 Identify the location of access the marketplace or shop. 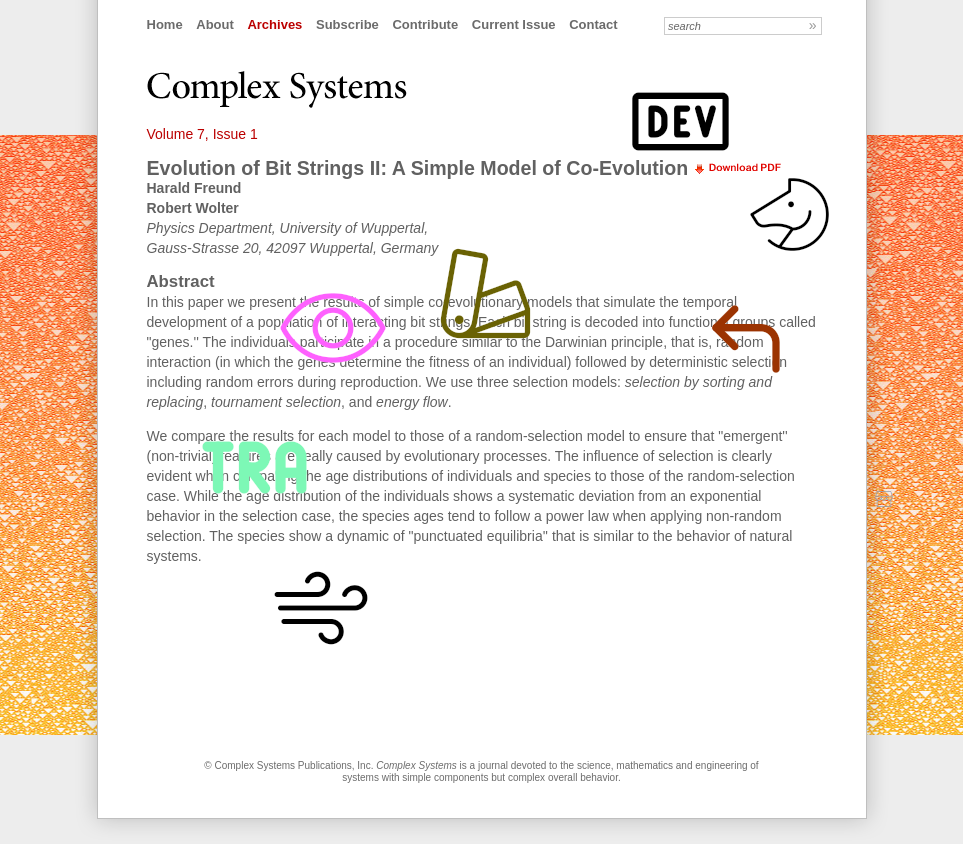
(884, 499).